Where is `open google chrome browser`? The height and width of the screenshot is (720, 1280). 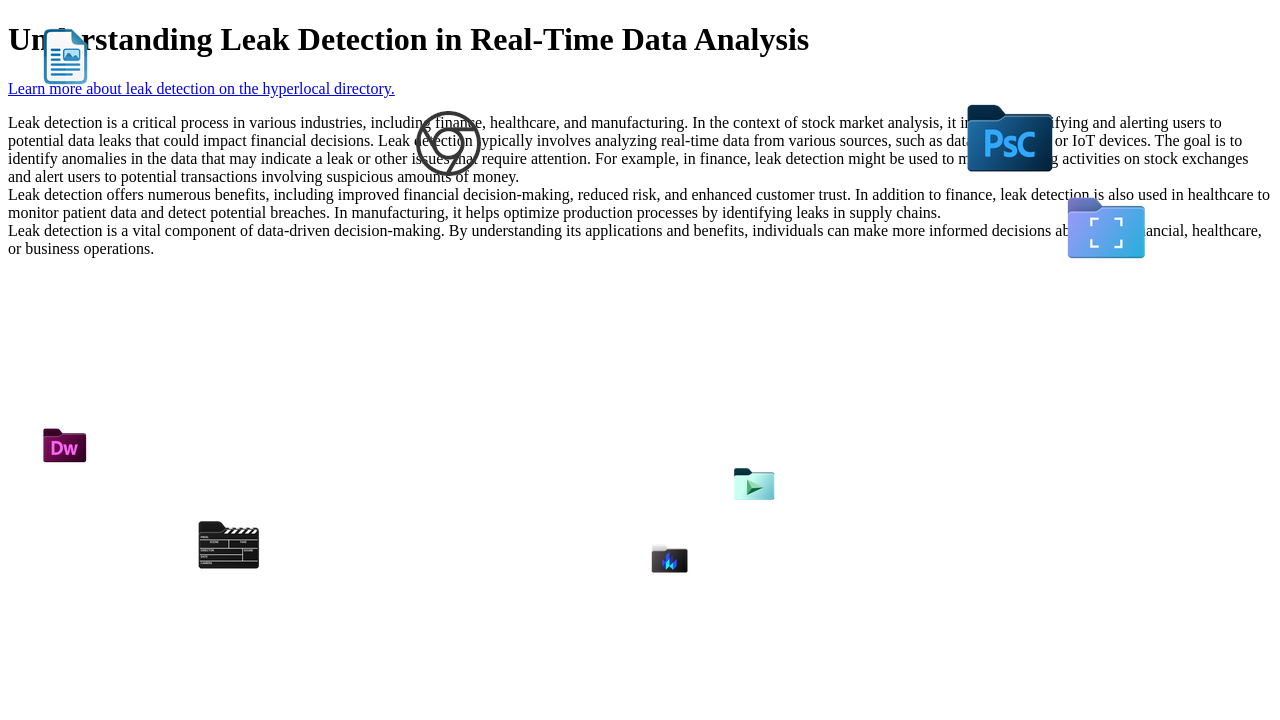 open google chrome browser is located at coordinates (448, 143).